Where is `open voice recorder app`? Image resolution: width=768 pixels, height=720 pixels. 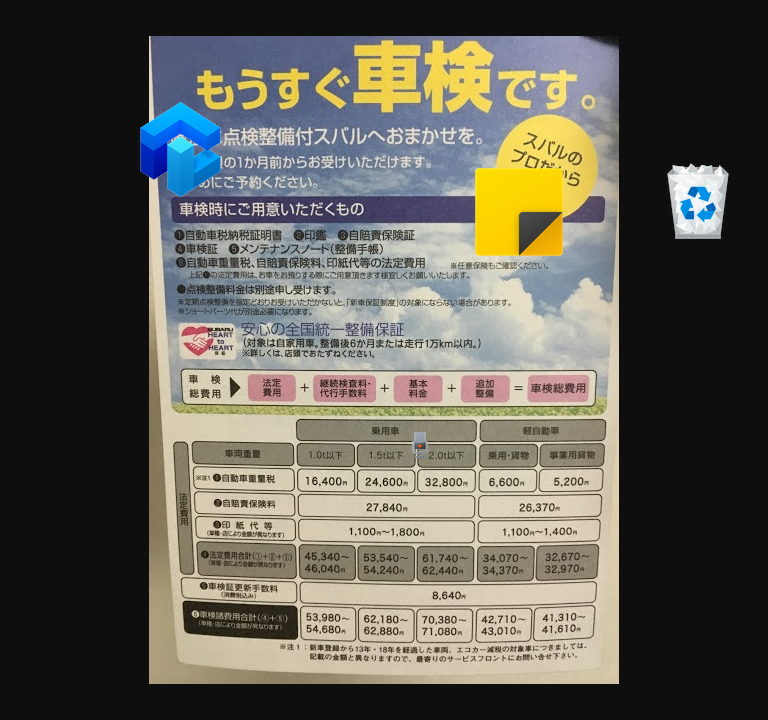
open voice recorder app is located at coordinates (420, 445).